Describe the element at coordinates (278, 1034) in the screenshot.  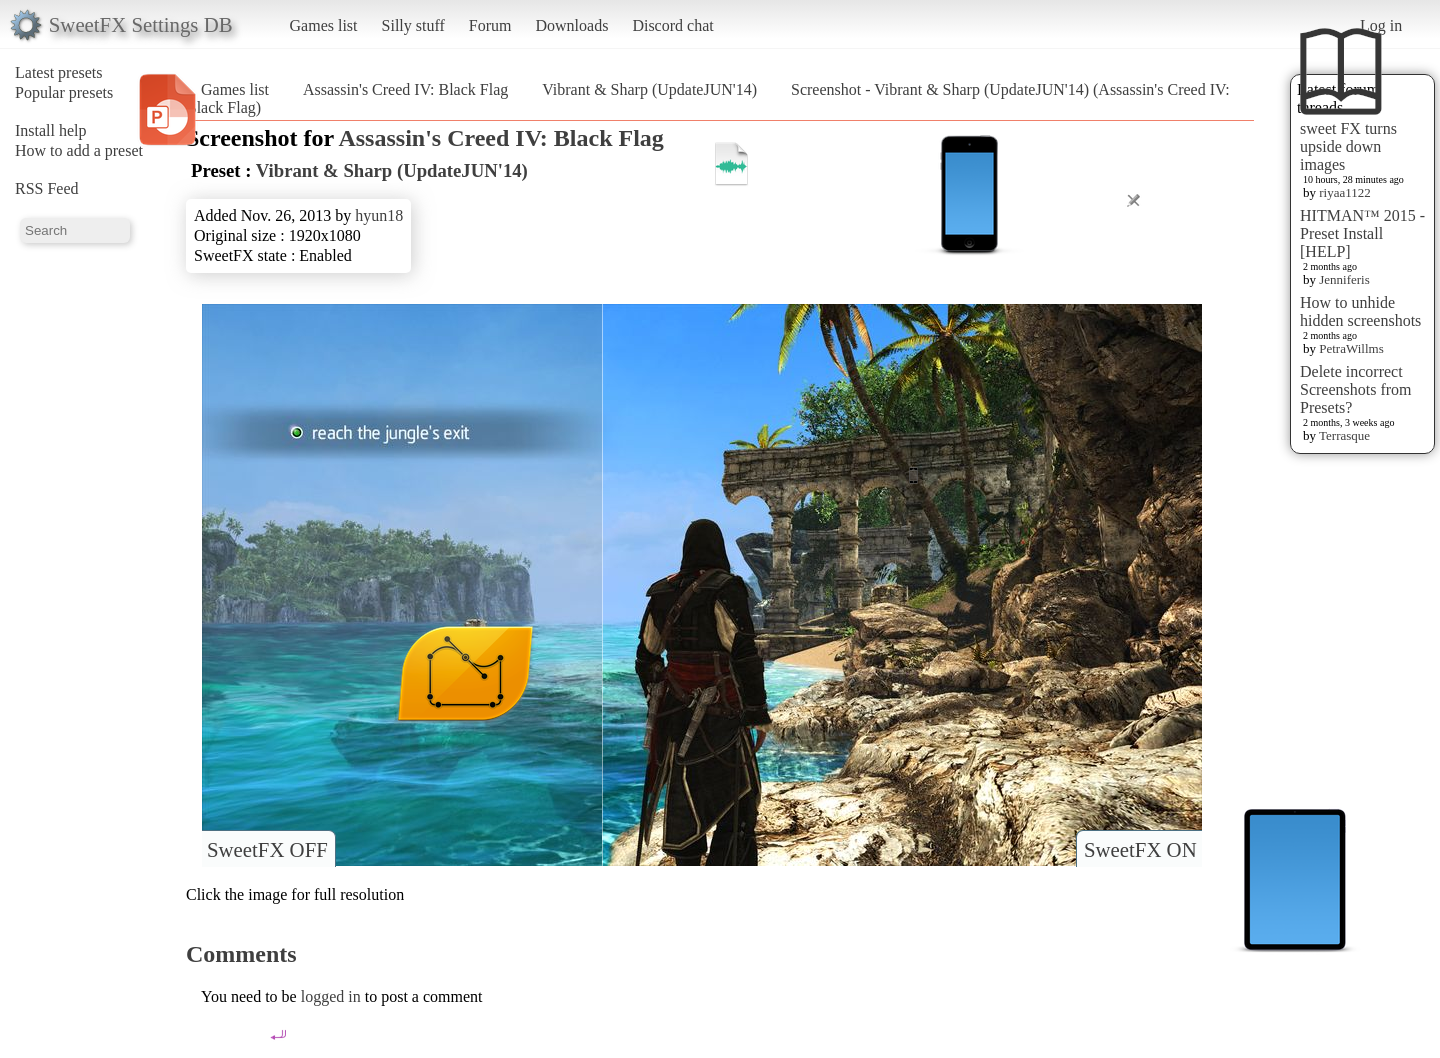
I see `reply to all recipients in an email thread` at that location.